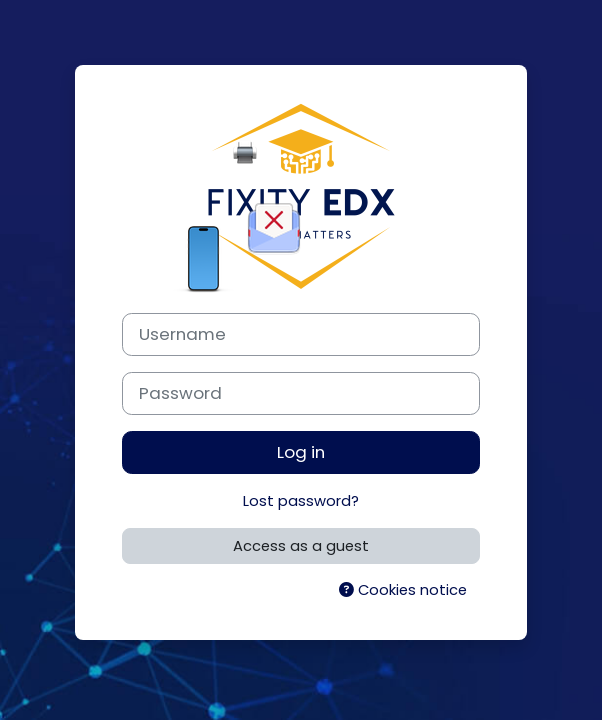 Image resolution: width=602 pixels, height=720 pixels. Describe the element at coordinates (274, 229) in the screenshot. I see `mark email as junk or spam` at that location.